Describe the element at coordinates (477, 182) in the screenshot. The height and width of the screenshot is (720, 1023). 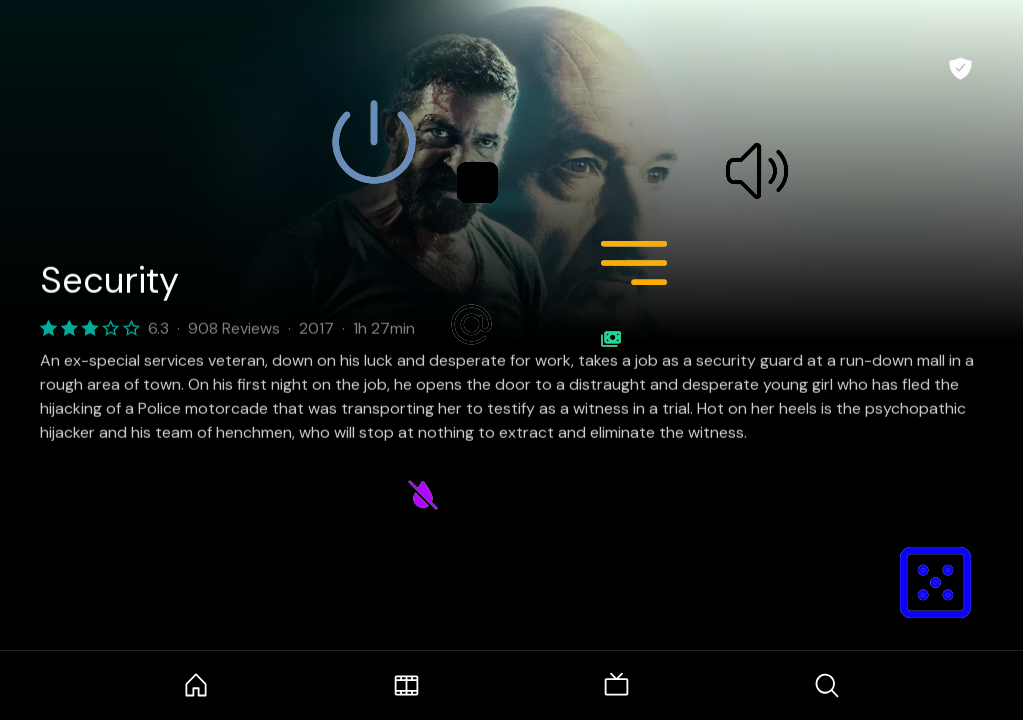
I see `stop media playback` at that location.